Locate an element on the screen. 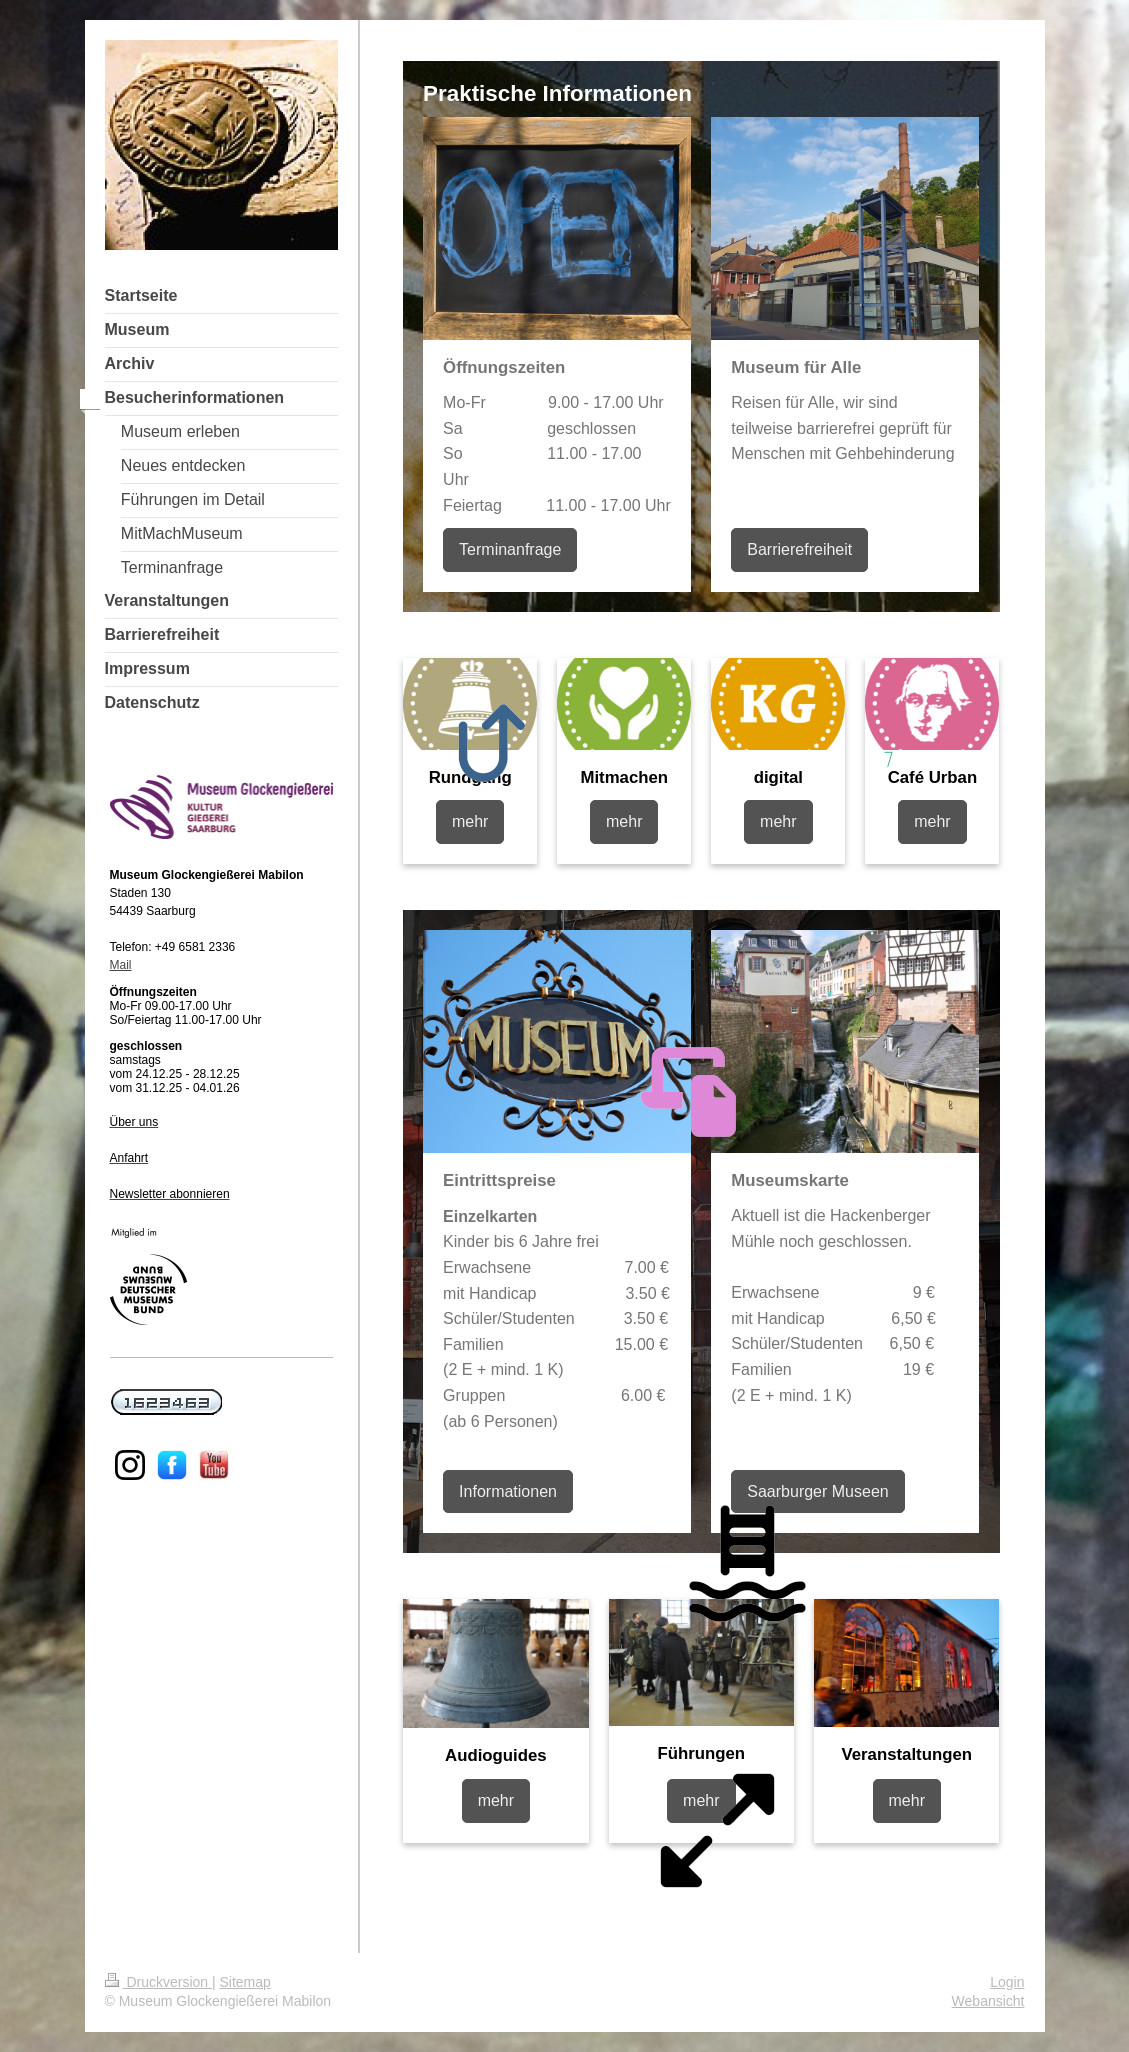  indicates swimming pool amenity available is located at coordinates (747, 1563).